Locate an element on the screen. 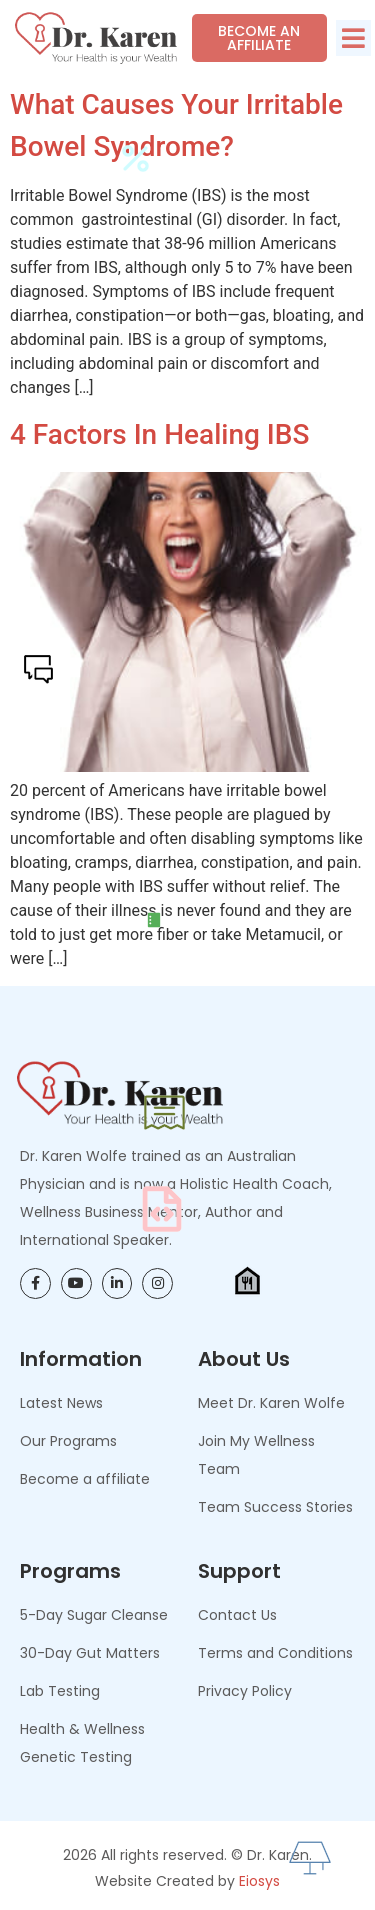 The width and height of the screenshot is (375, 1910). view source code file is located at coordinates (162, 1209).